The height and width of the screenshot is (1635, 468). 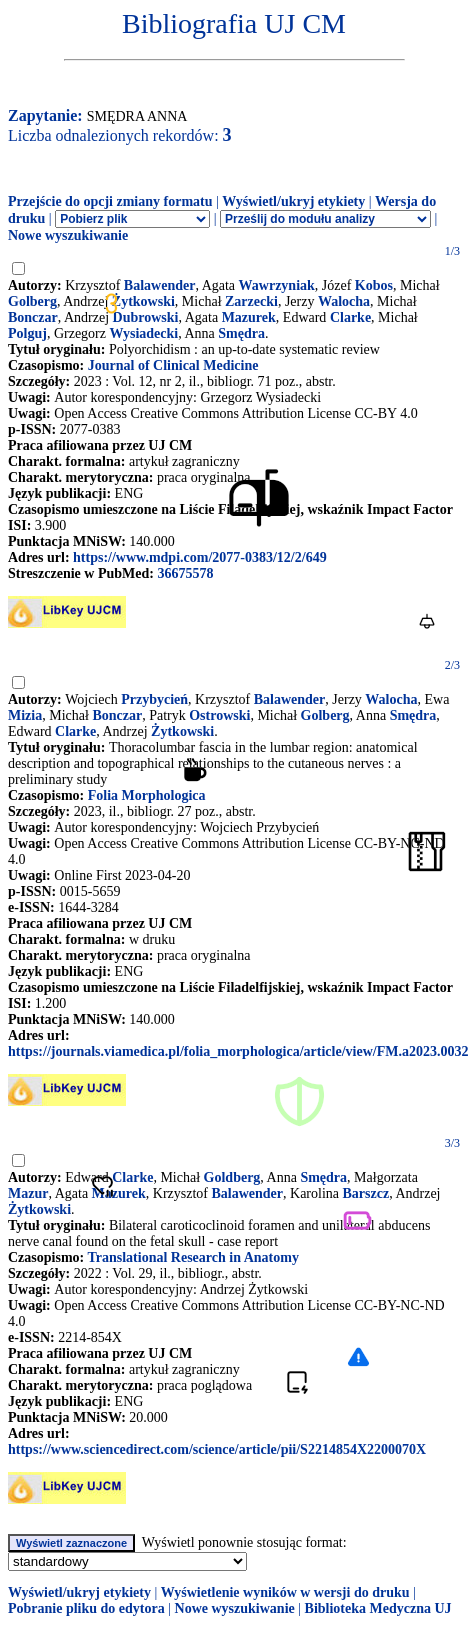 I want to click on indicates partial security or protection status, so click(x=299, y=1101).